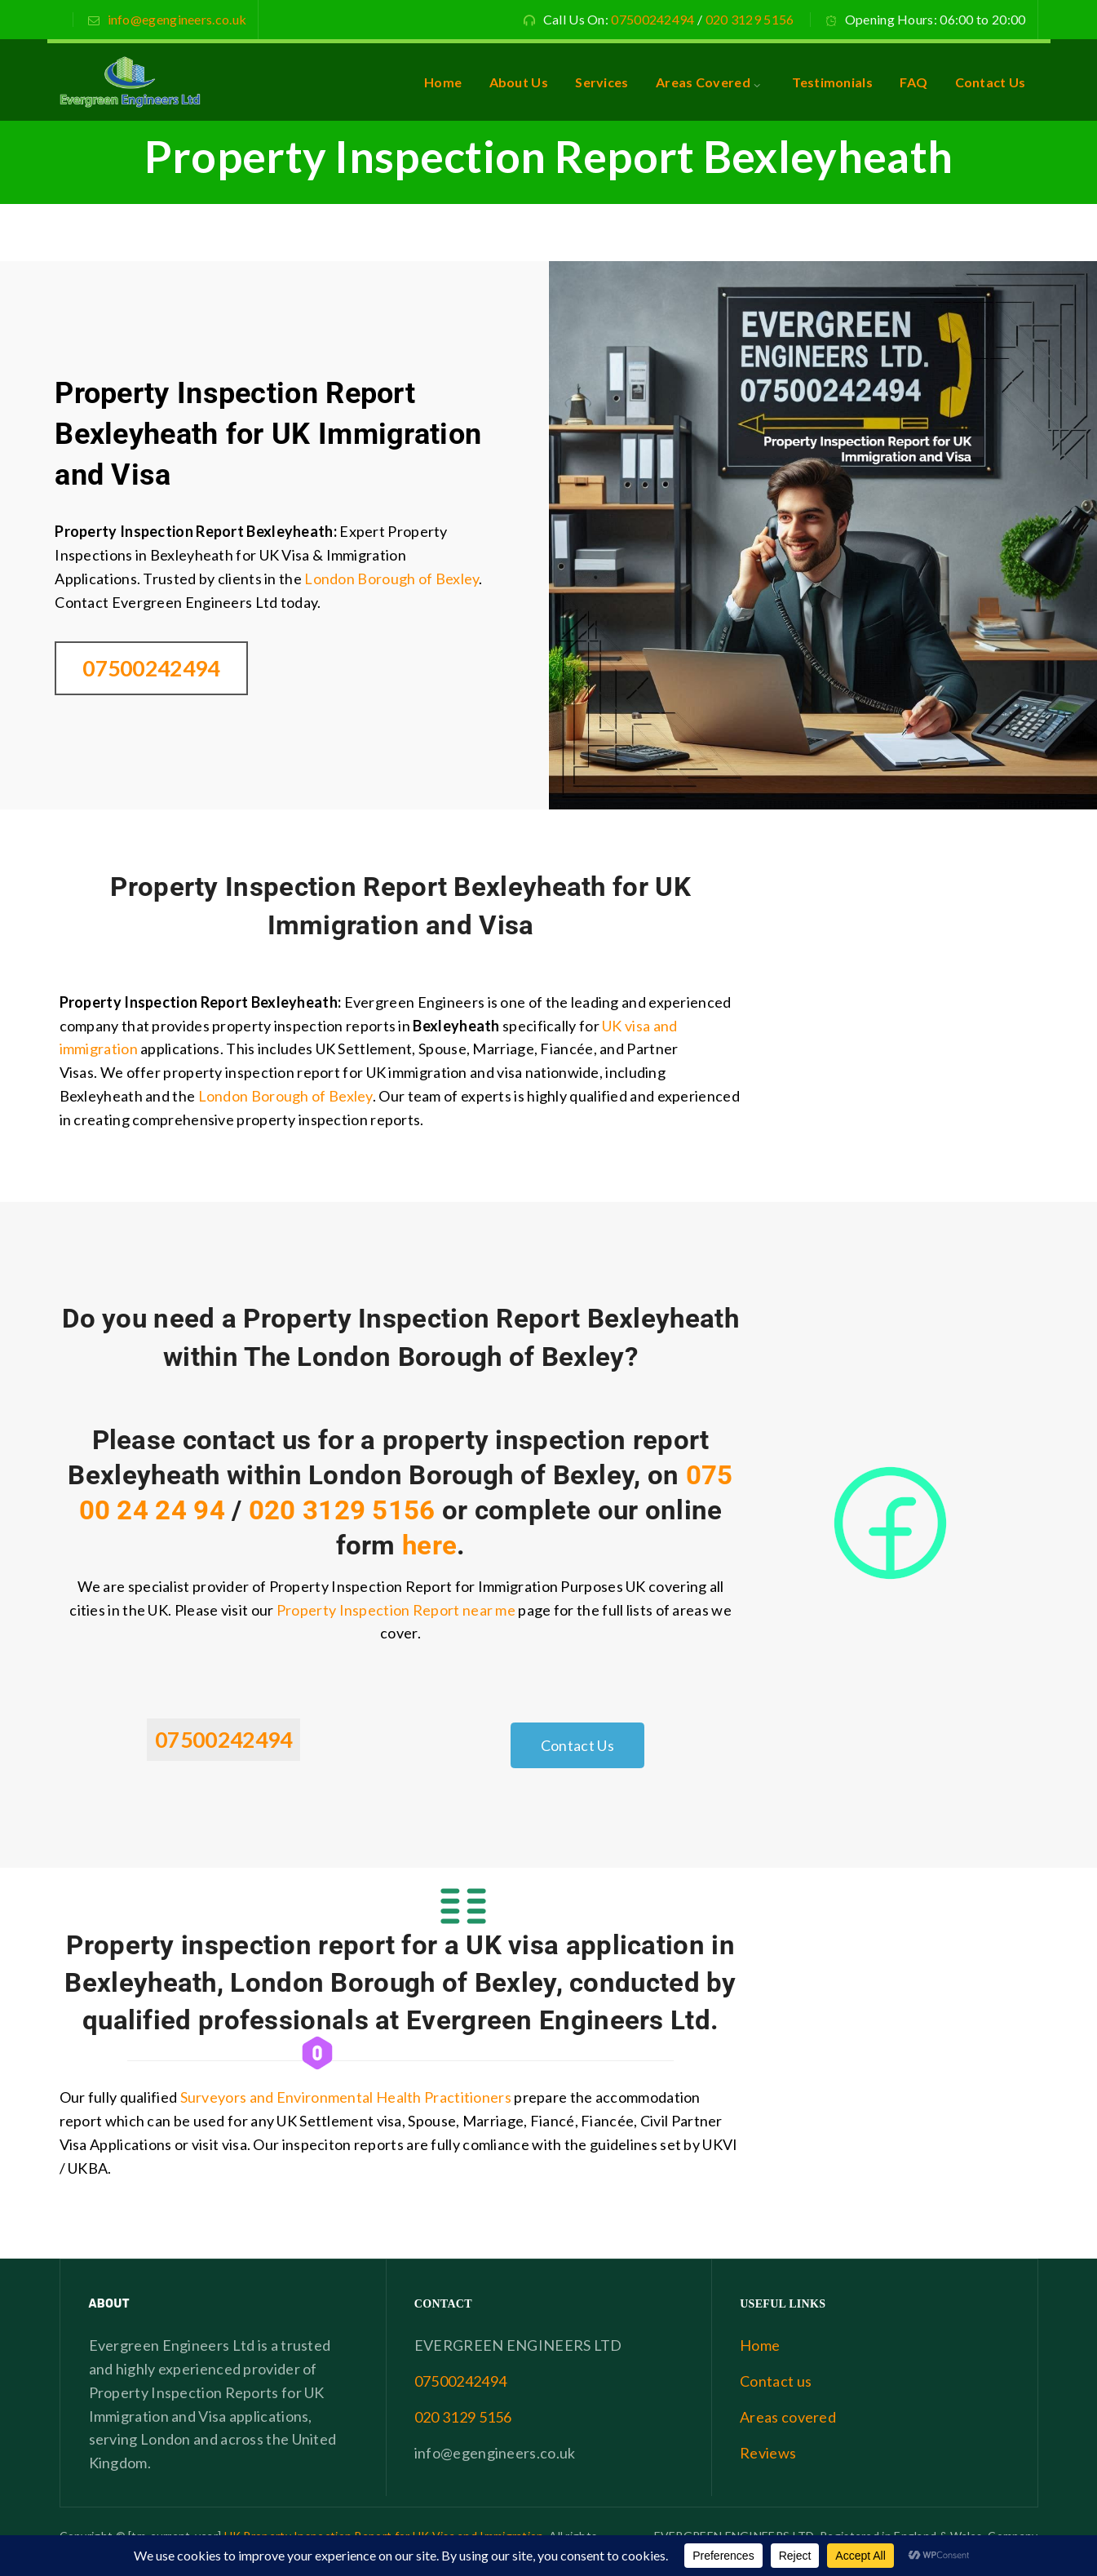 The image size is (1097, 2576). Describe the element at coordinates (890, 1523) in the screenshot. I see `link to Facebook profile or page` at that location.